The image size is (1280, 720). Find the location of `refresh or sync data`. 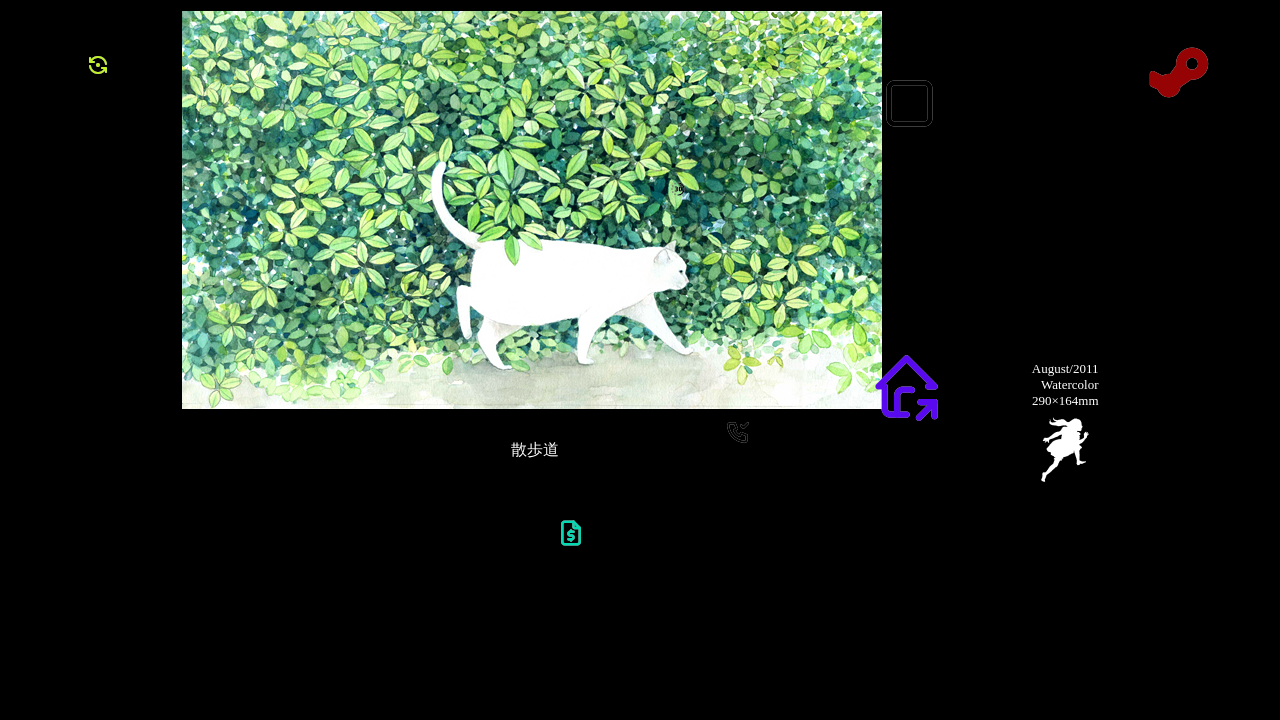

refresh or sync data is located at coordinates (98, 65).